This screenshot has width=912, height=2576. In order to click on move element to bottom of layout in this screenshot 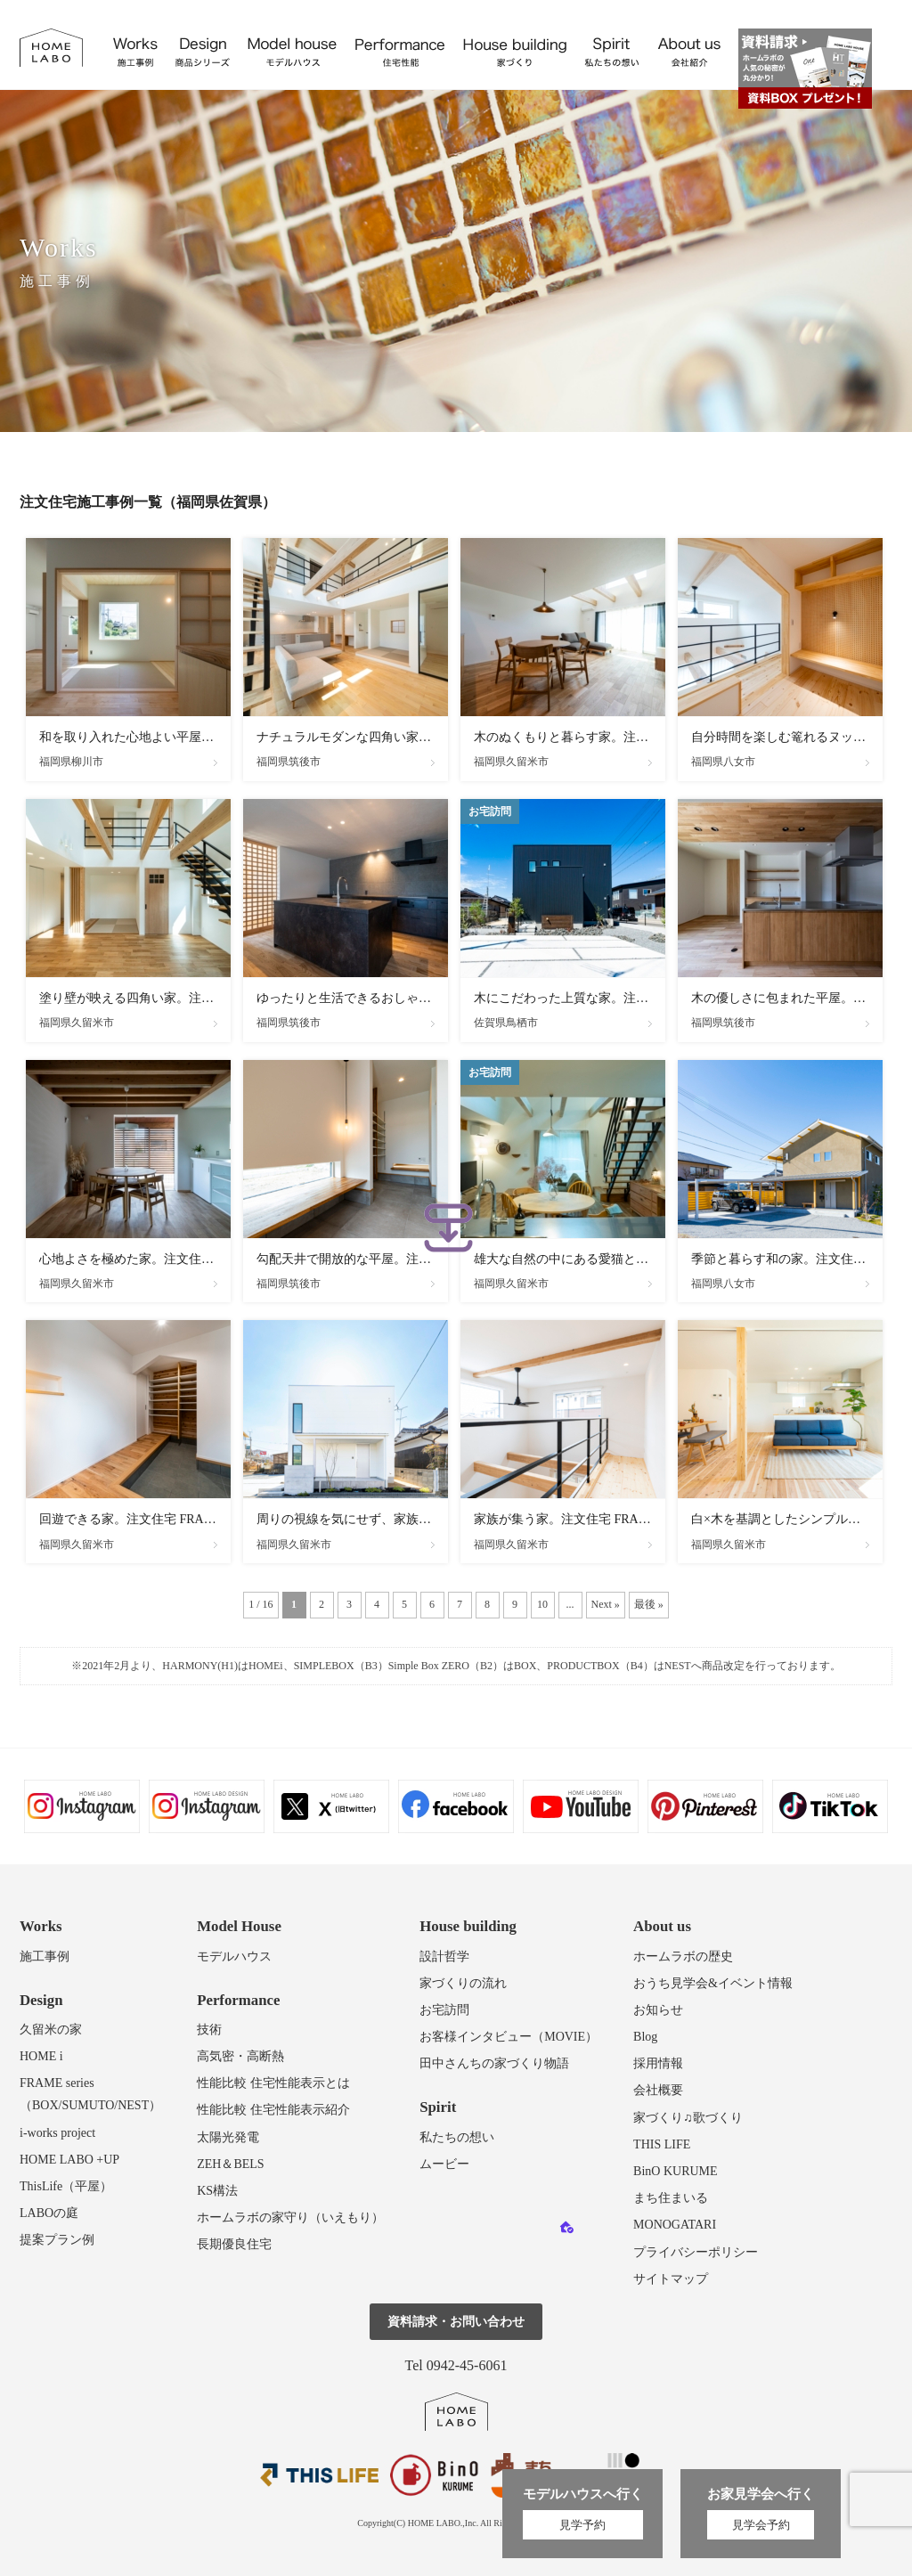, I will do `click(448, 1227)`.